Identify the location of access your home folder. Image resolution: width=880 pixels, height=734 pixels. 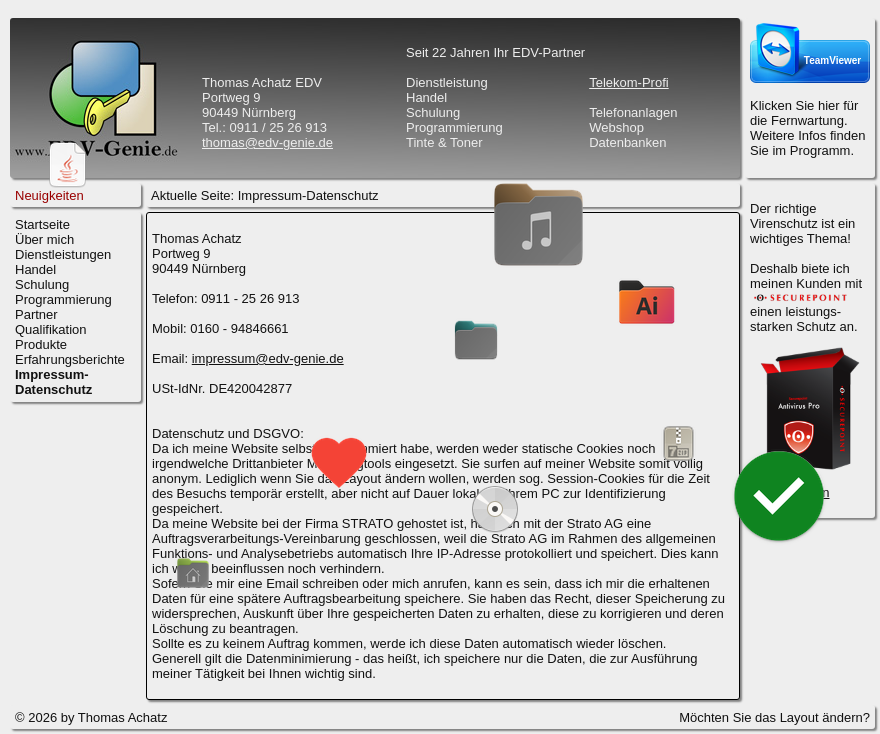
(193, 573).